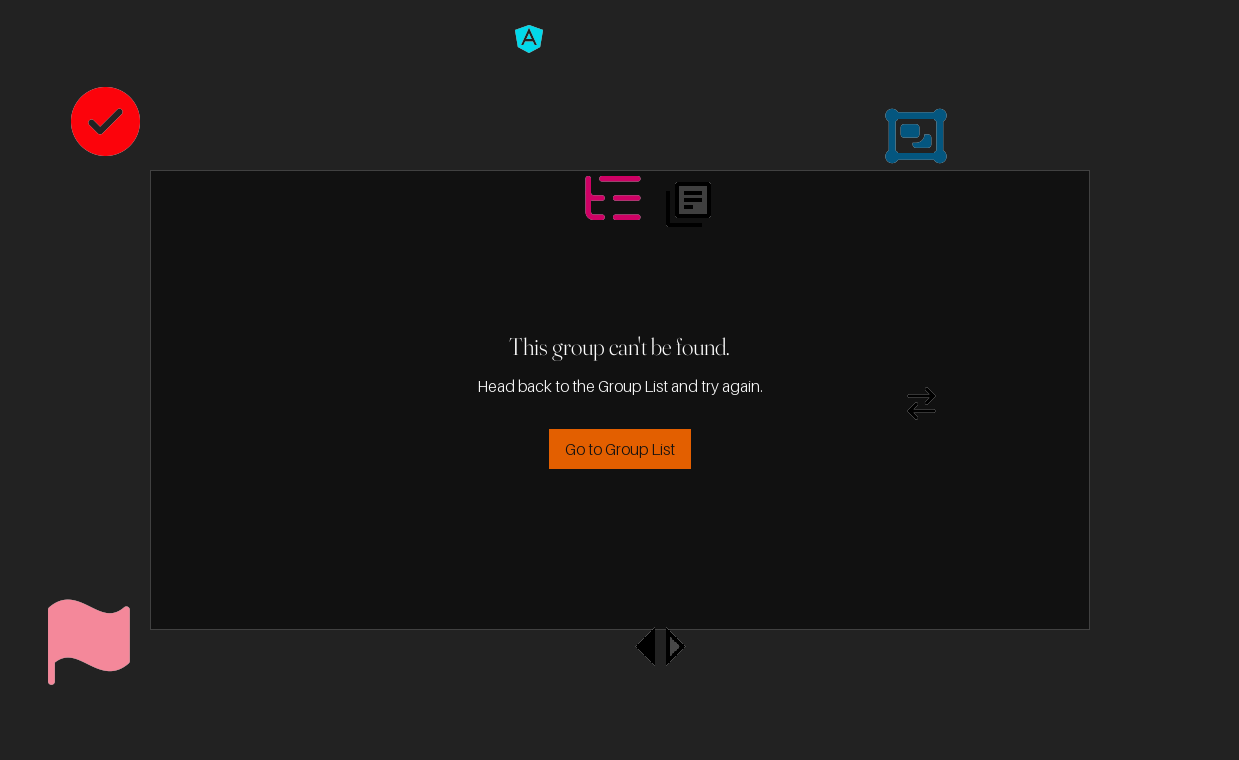 The width and height of the screenshot is (1239, 760). What do you see at coordinates (660, 646) in the screenshot?
I see `switch to the right panel or view` at bounding box center [660, 646].